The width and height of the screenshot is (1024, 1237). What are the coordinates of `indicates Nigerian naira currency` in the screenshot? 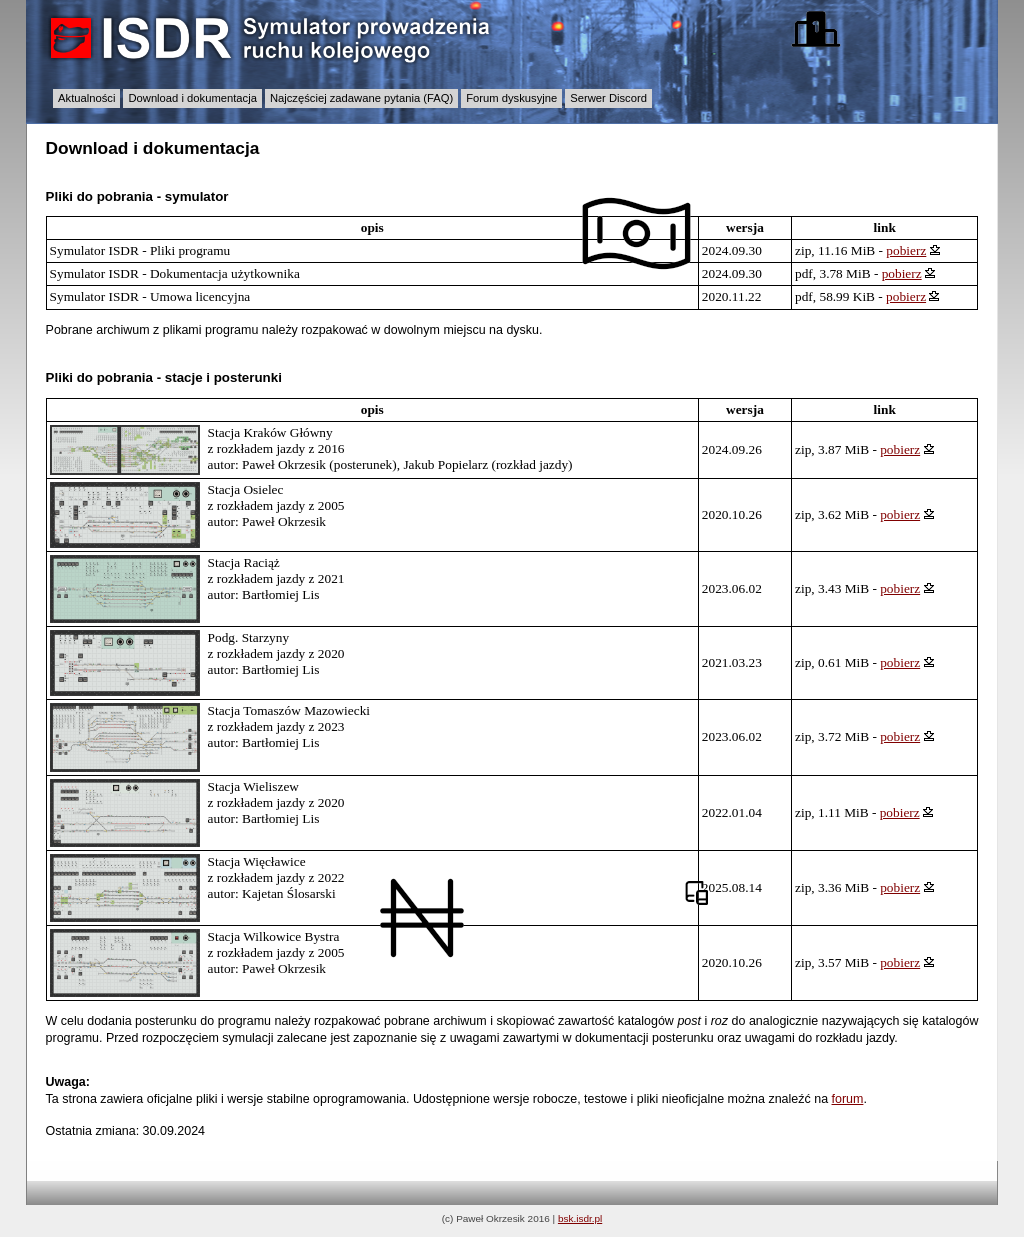 It's located at (422, 918).